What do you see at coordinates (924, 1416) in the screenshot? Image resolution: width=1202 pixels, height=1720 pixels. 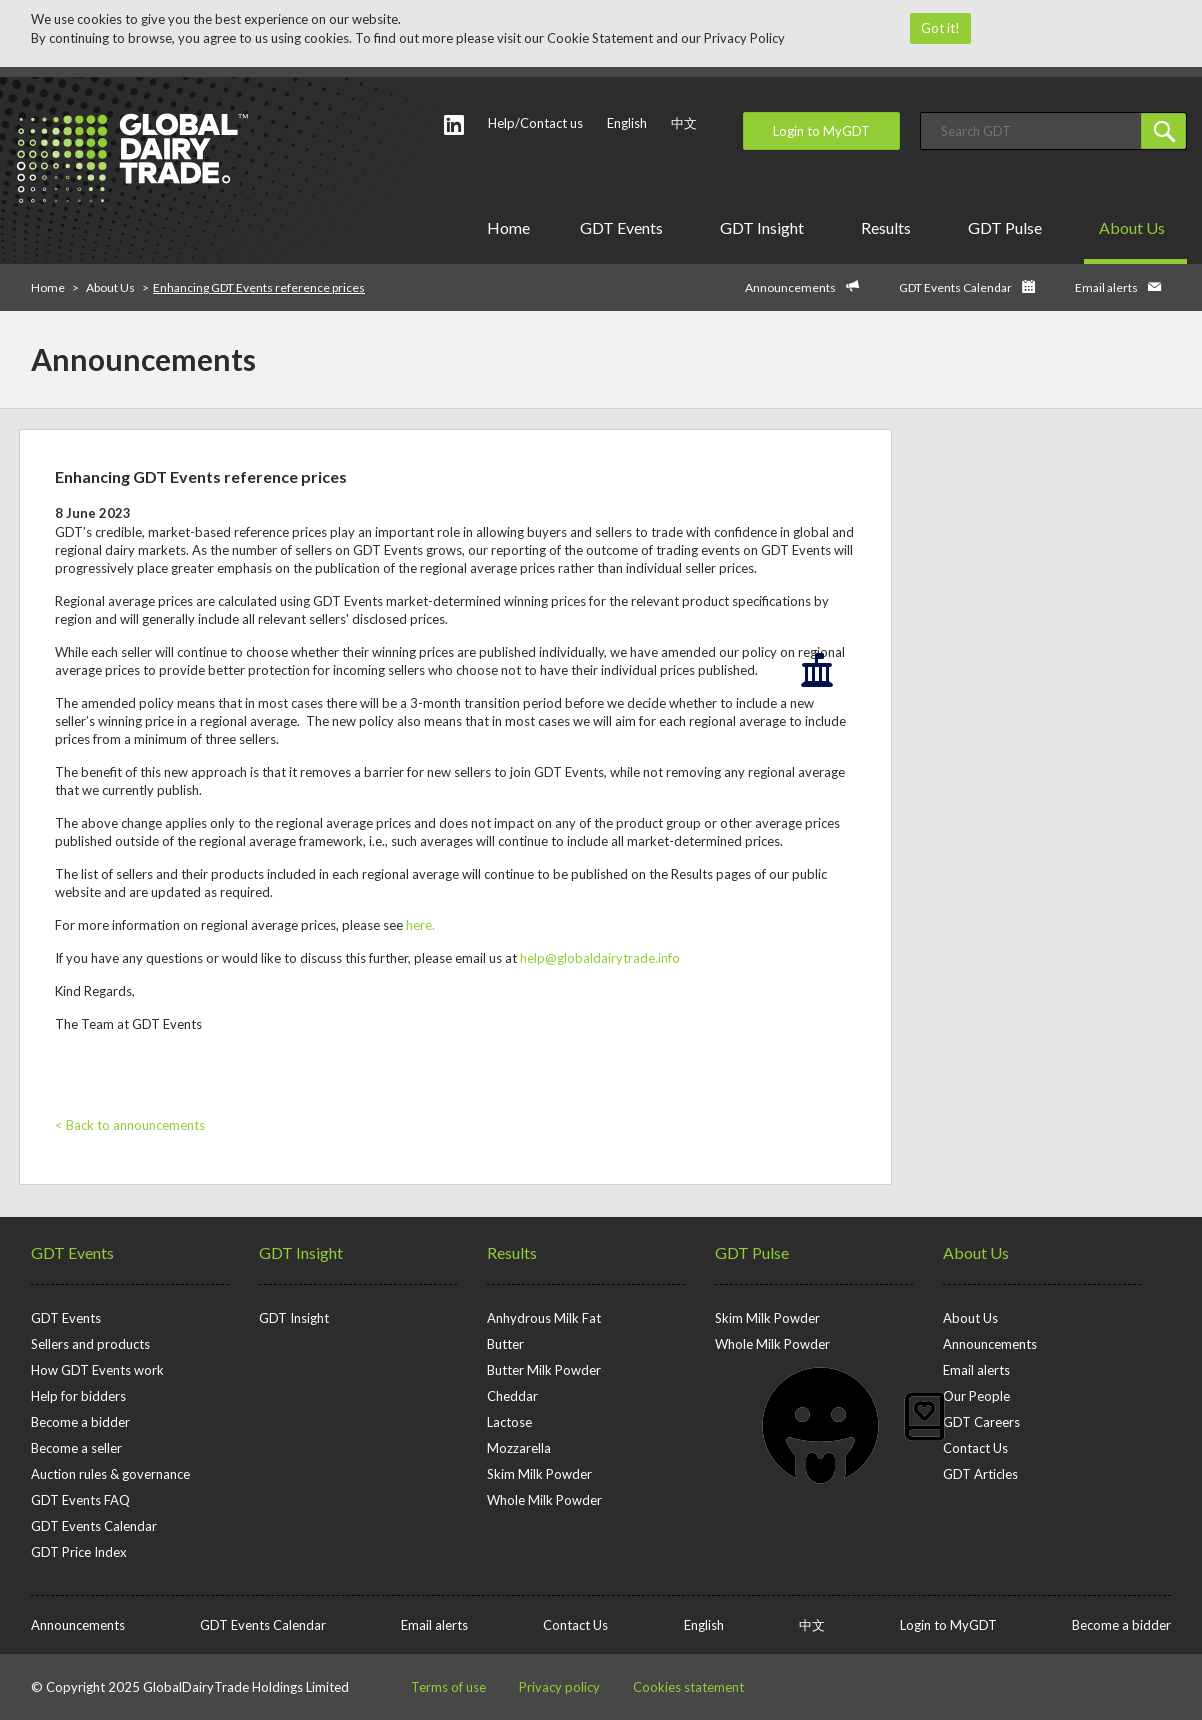 I see `view your favorite books` at bounding box center [924, 1416].